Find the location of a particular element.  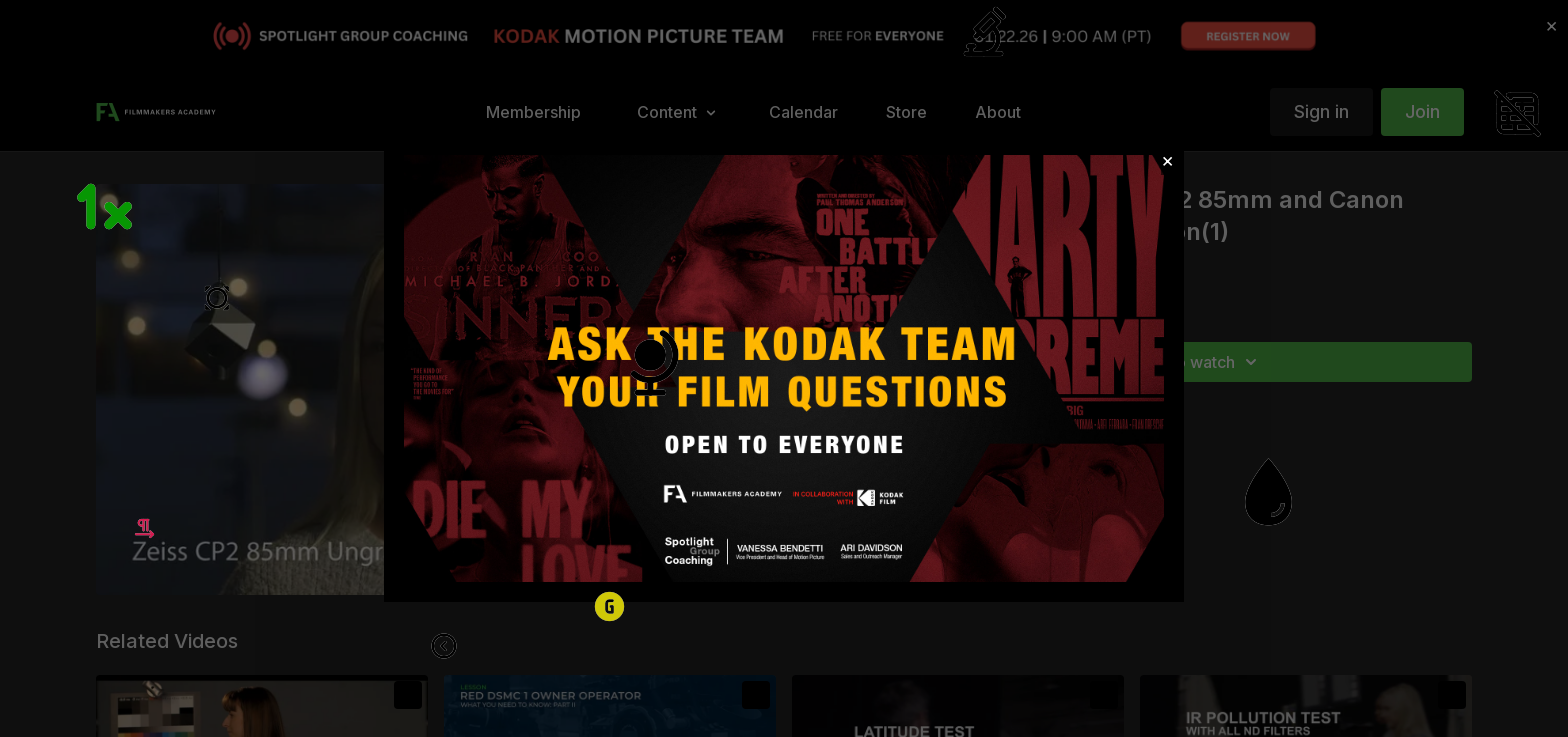

expand content to fullscreen mode is located at coordinates (217, 298).